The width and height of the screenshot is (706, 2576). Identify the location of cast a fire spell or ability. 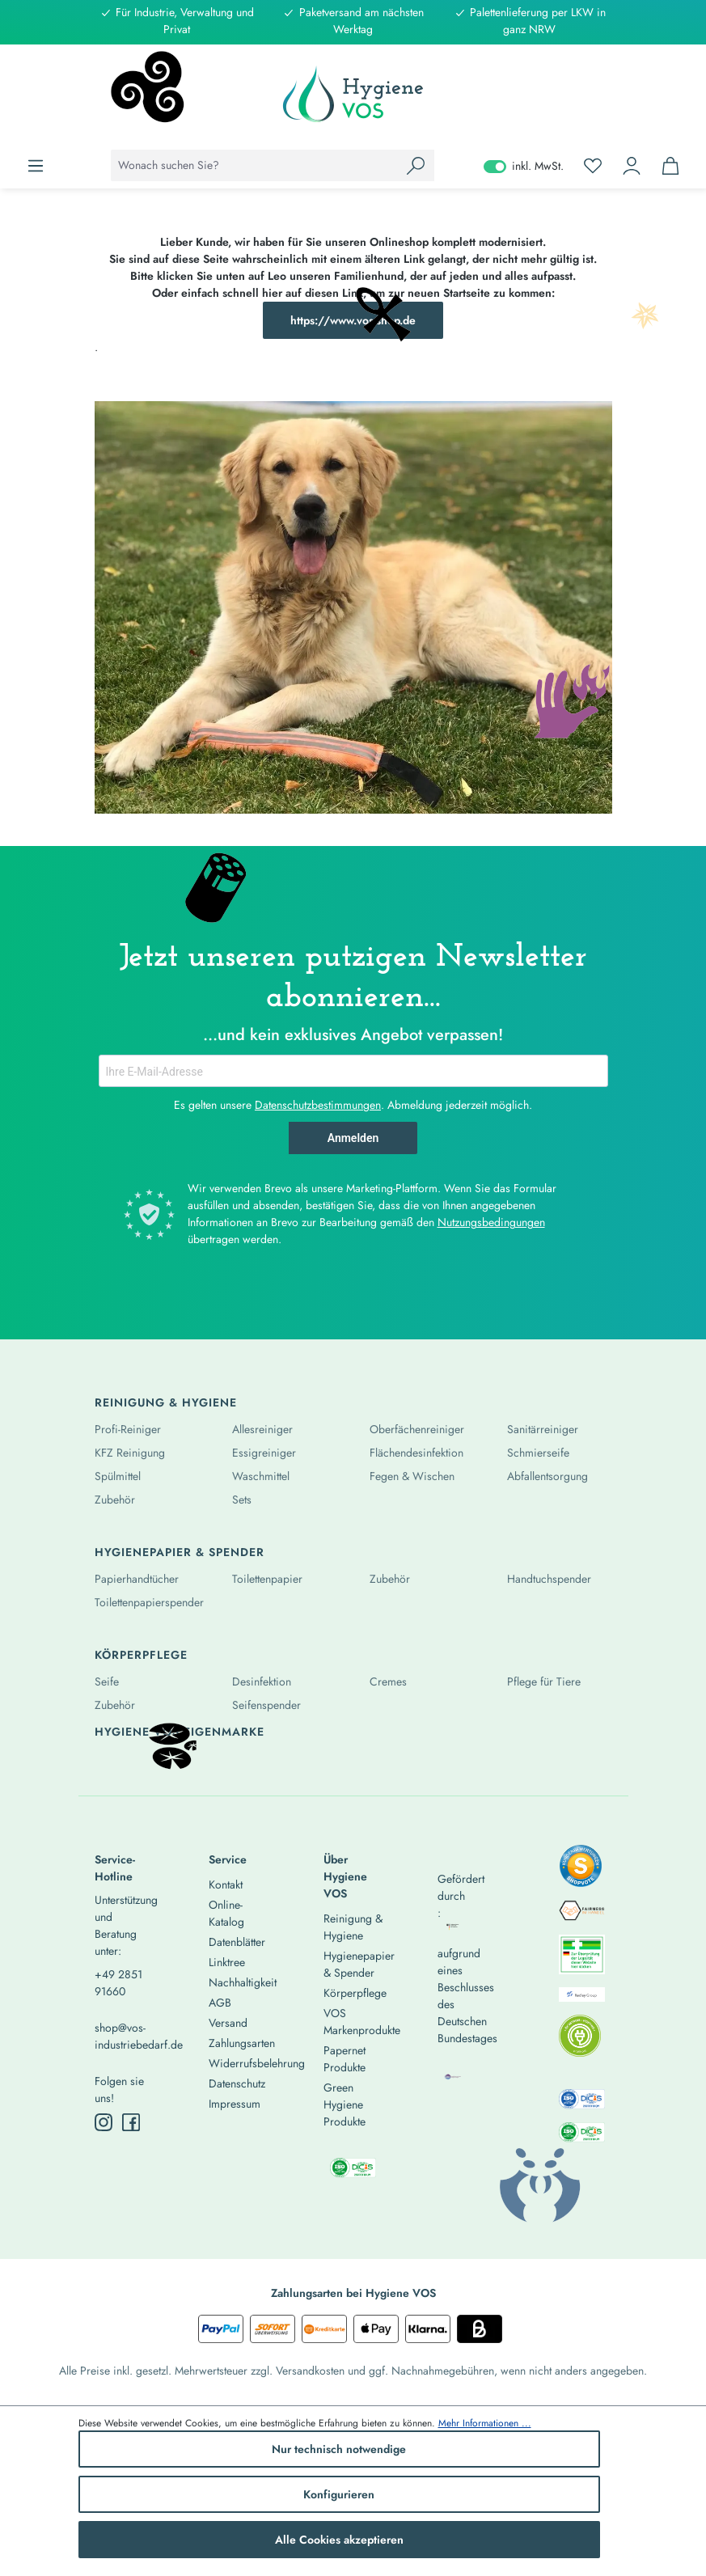
(573, 700).